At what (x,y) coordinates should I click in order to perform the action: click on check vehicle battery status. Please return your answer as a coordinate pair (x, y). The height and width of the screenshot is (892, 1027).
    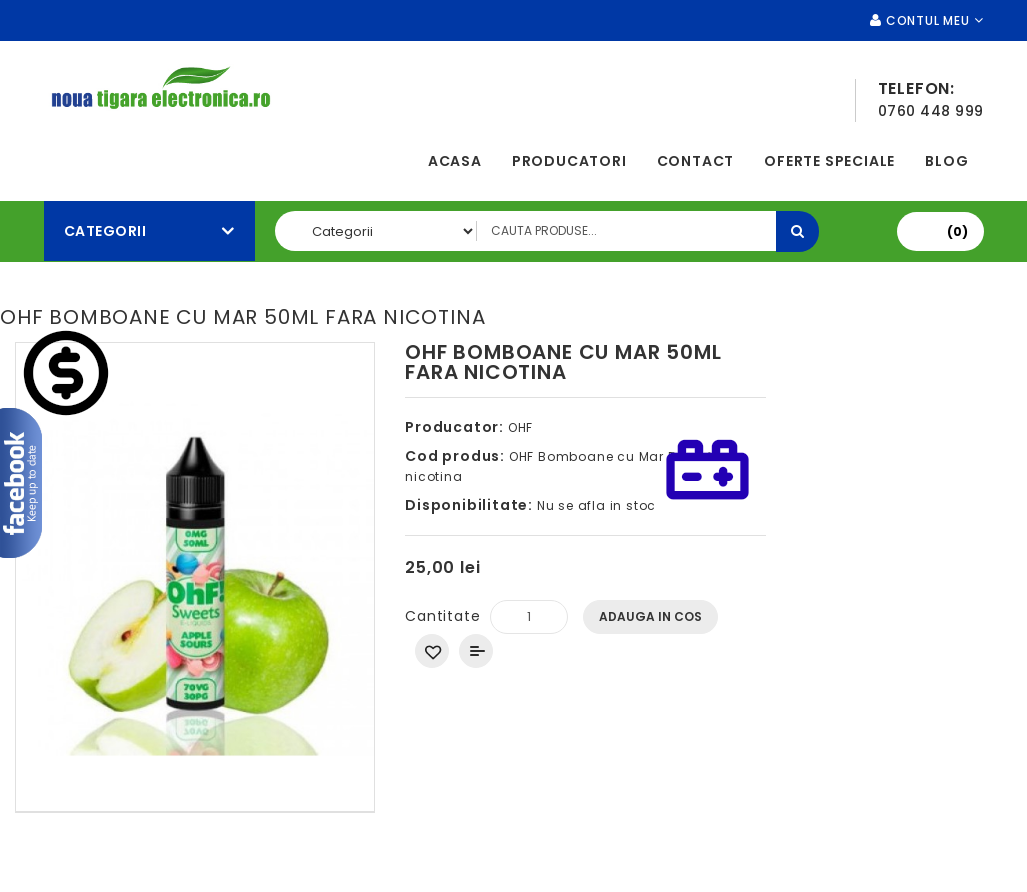
    Looking at the image, I should click on (707, 472).